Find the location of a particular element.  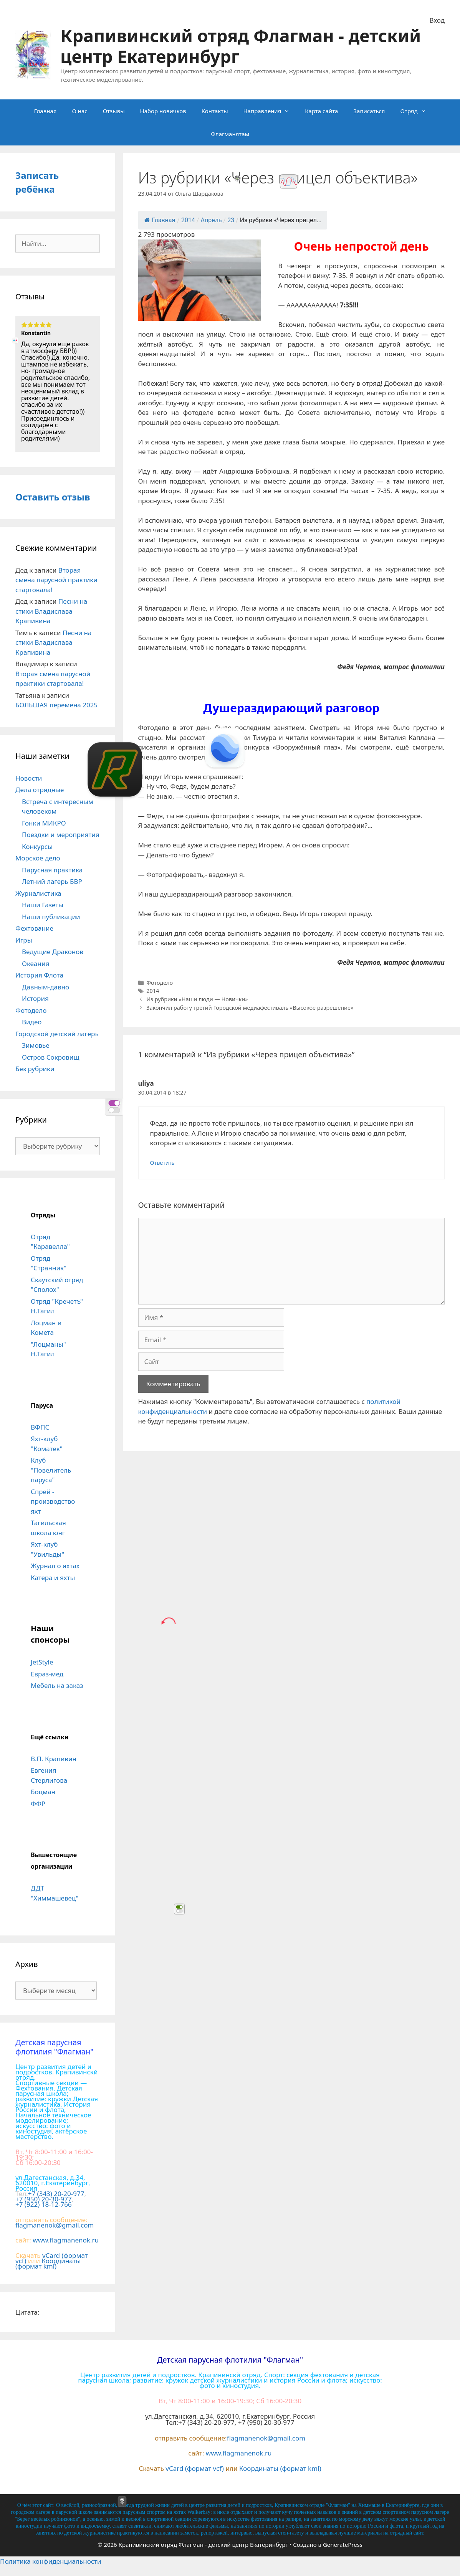

open unity tweak tool settings is located at coordinates (114, 1106).